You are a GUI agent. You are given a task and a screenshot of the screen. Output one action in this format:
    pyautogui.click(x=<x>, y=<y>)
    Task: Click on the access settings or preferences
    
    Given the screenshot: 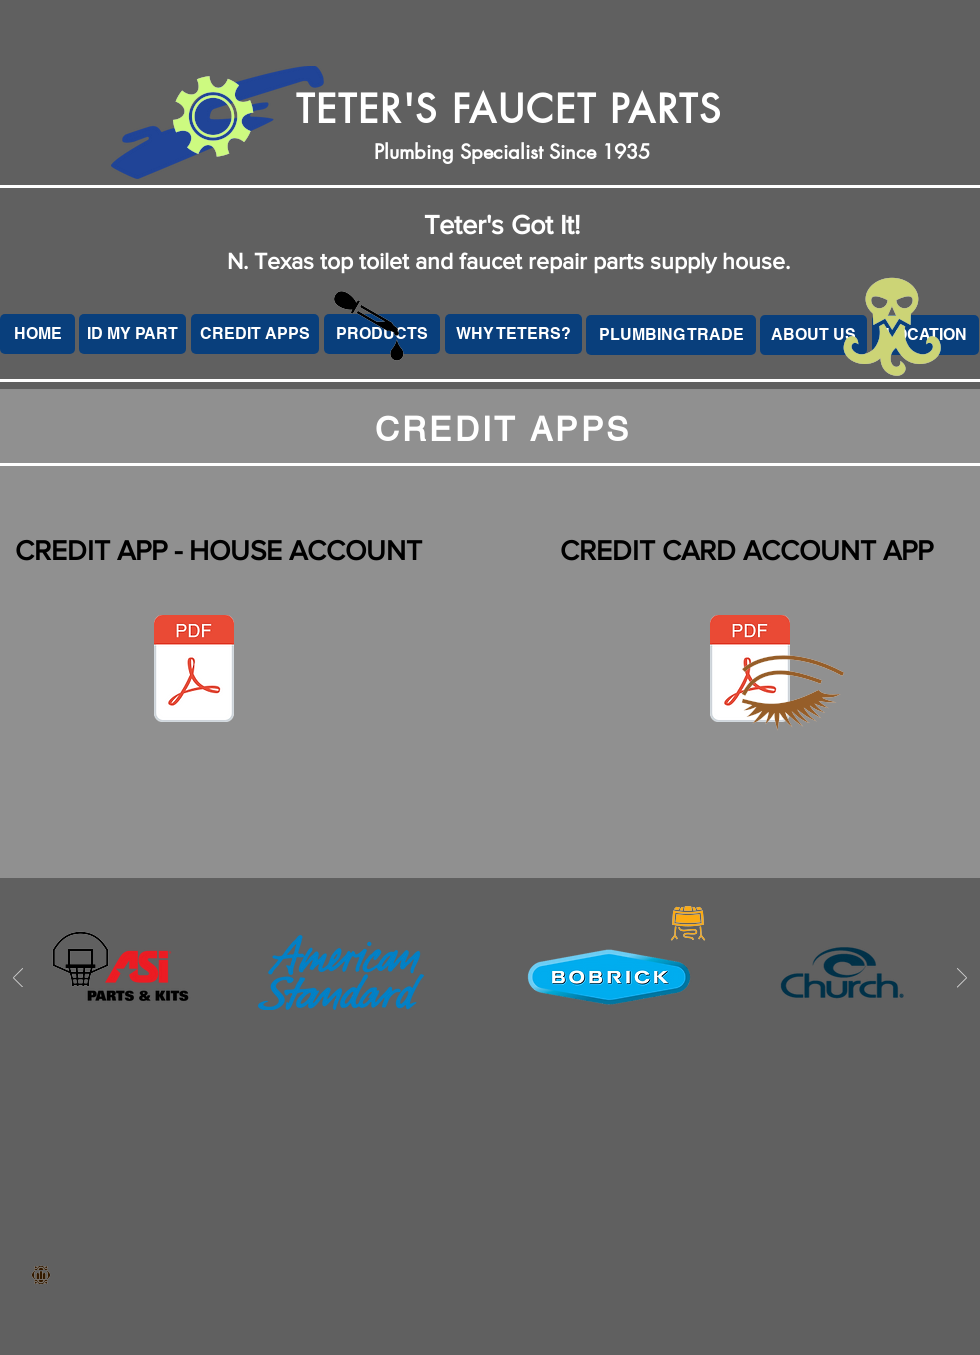 What is the action you would take?
    pyautogui.click(x=213, y=116)
    